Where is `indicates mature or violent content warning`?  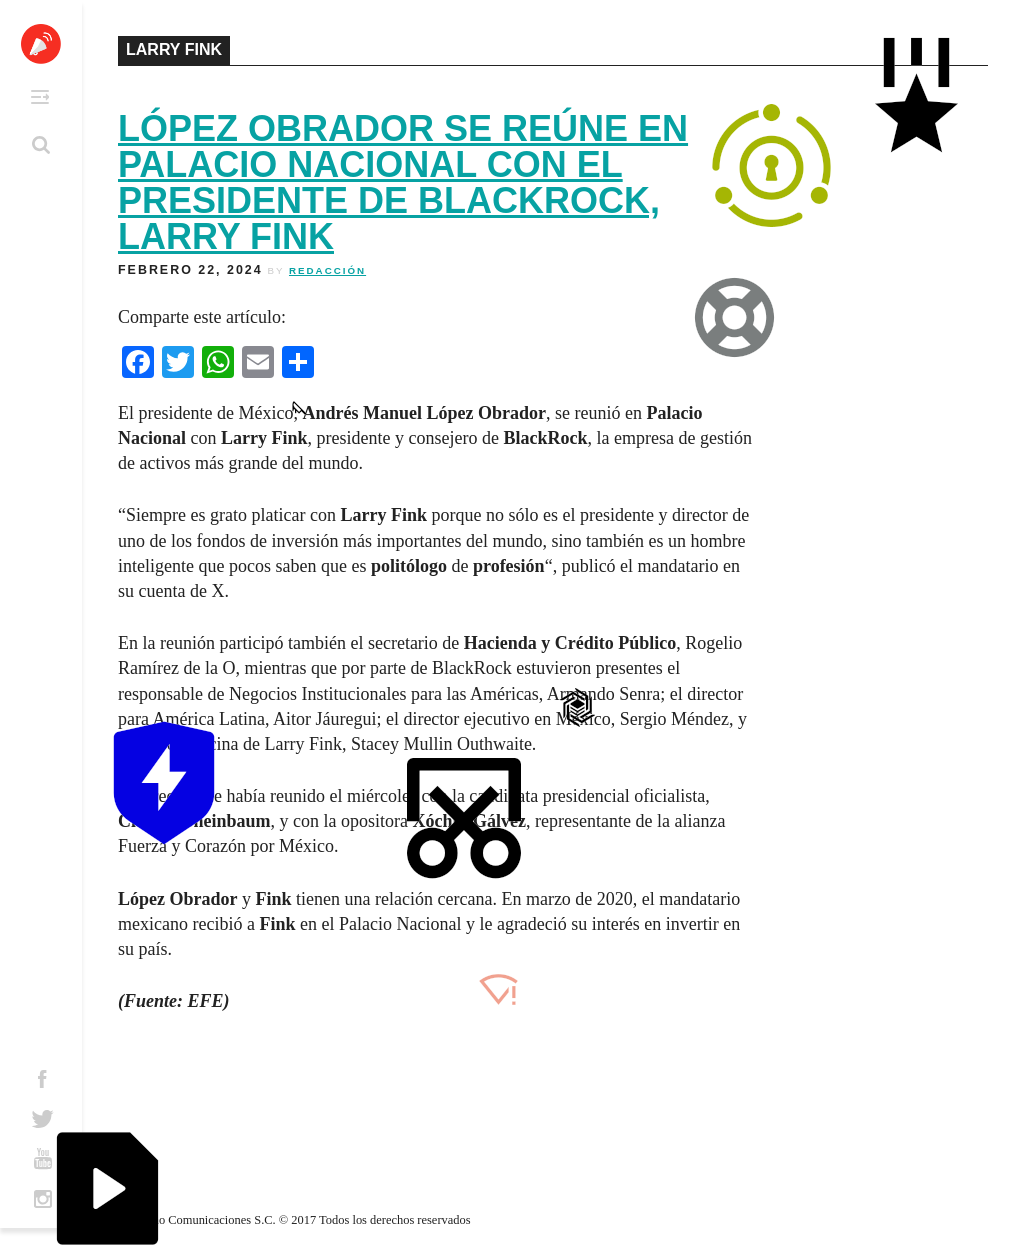
indicates mature or violent content warning is located at coordinates (299, 408).